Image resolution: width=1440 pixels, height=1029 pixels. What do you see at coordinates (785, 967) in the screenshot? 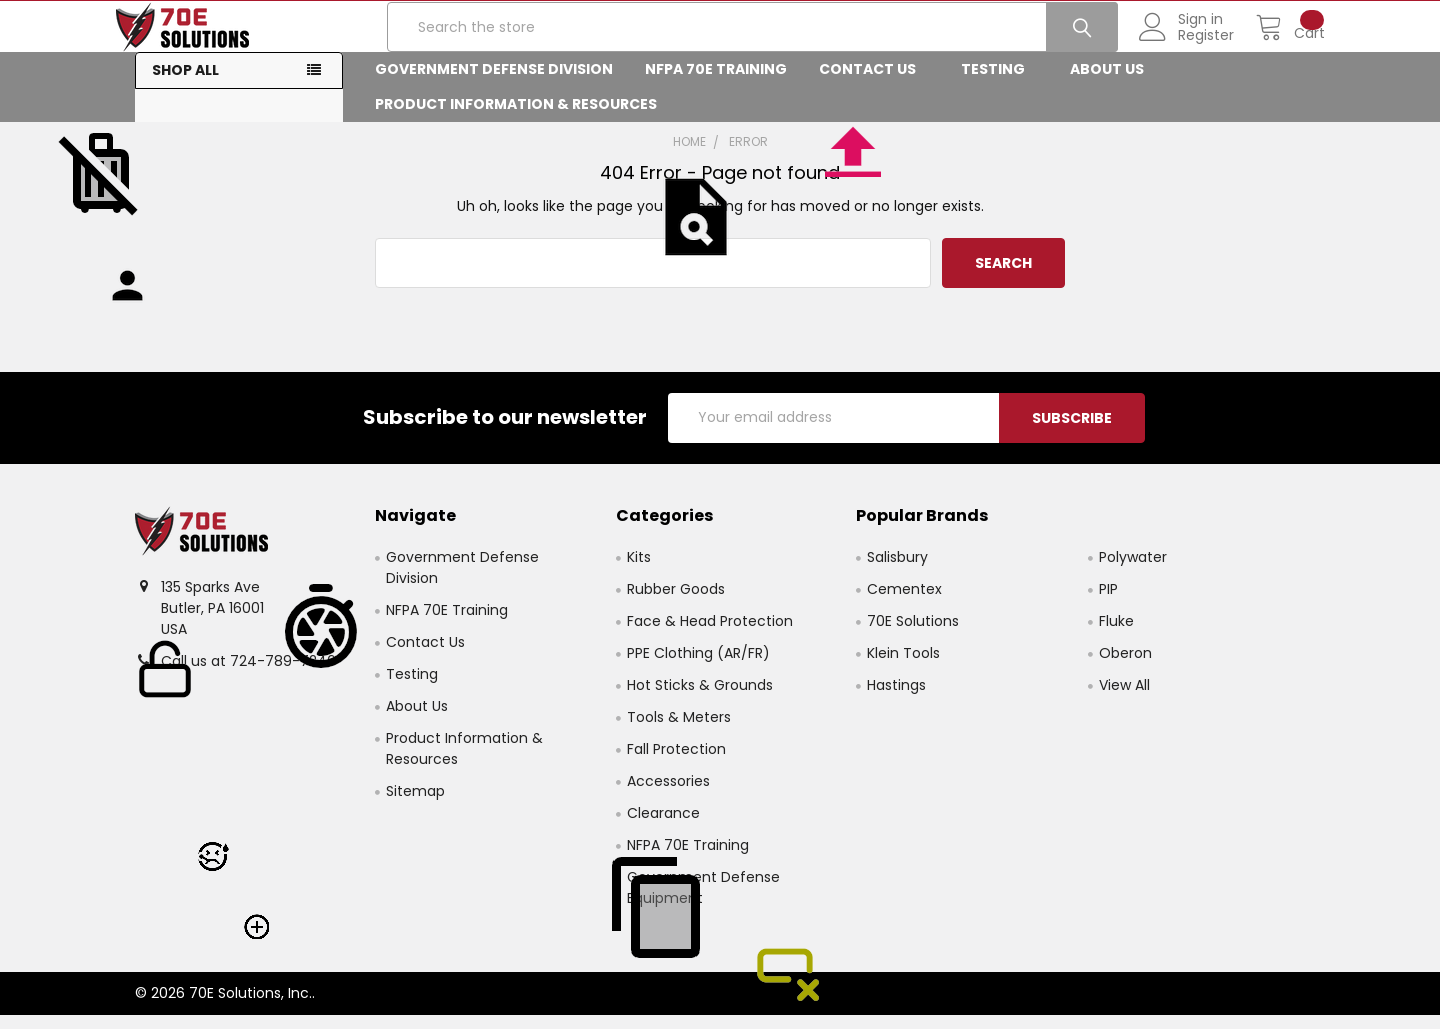
I see `clear input field` at bounding box center [785, 967].